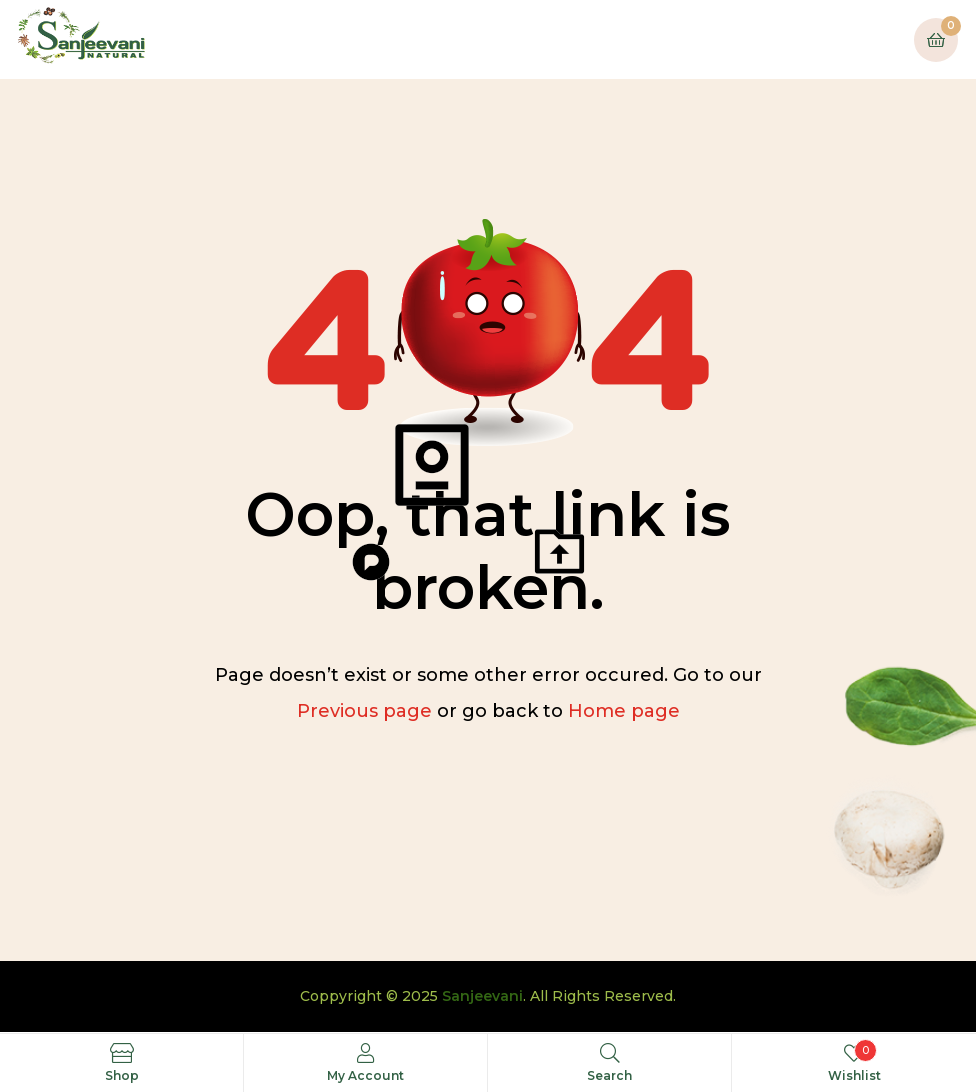 The width and height of the screenshot is (976, 1092). Describe the element at coordinates (432, 465) in the screenshot. I see `view passport or travel document details` at that location.